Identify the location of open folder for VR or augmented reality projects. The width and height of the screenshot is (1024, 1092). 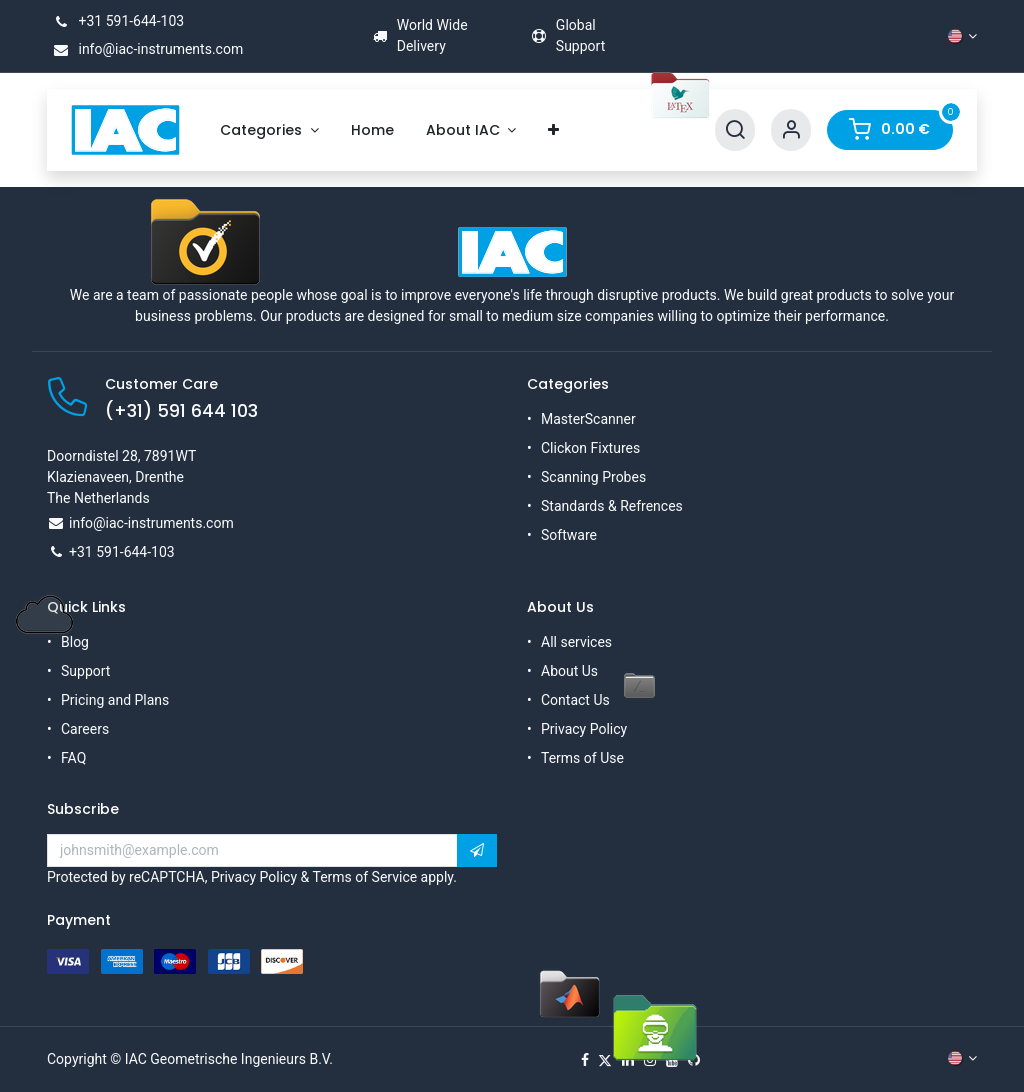
(655, 1030).